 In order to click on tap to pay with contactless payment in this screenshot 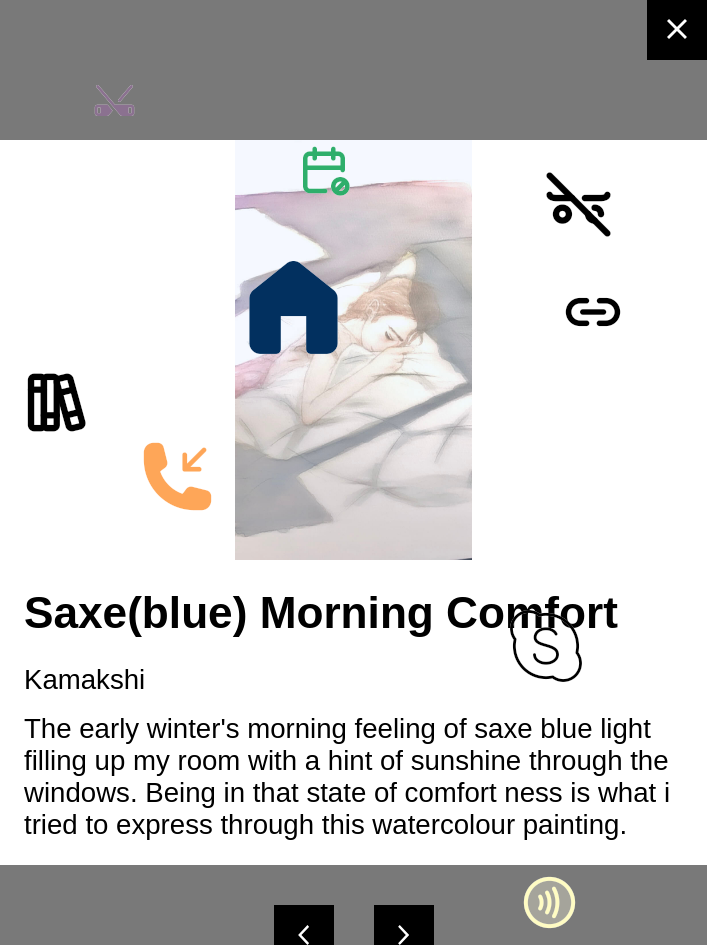, I will do `click(549, 902)`.